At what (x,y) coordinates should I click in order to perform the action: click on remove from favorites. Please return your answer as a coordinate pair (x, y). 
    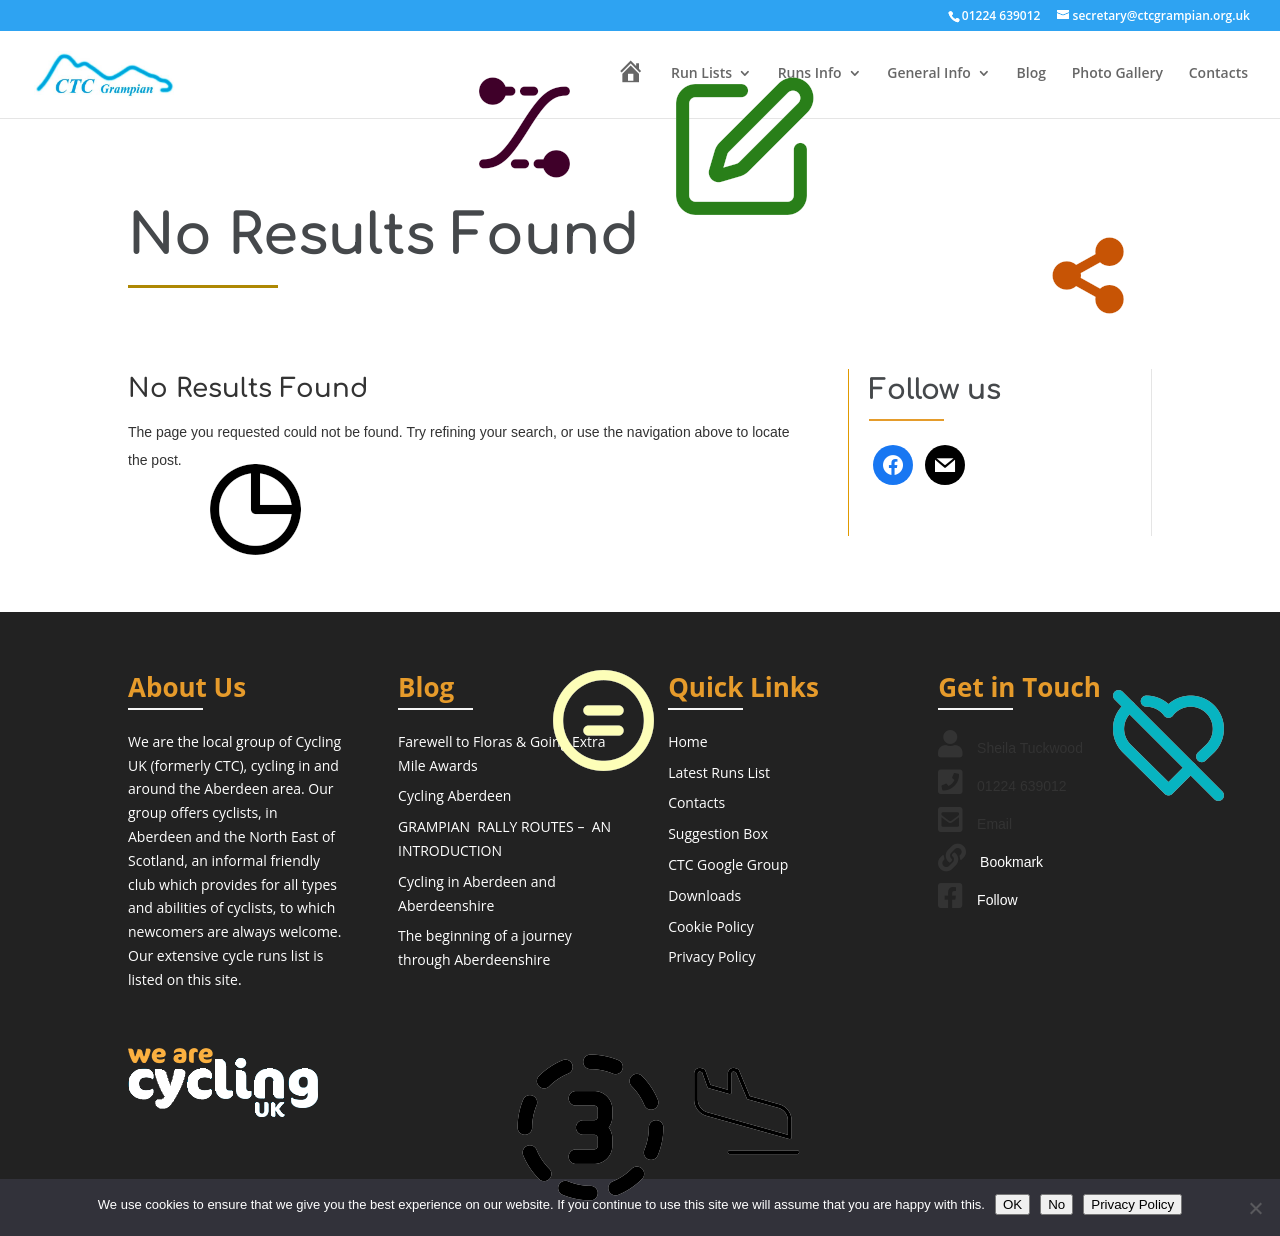
    Looking at the image, I should click on (1168, 745).